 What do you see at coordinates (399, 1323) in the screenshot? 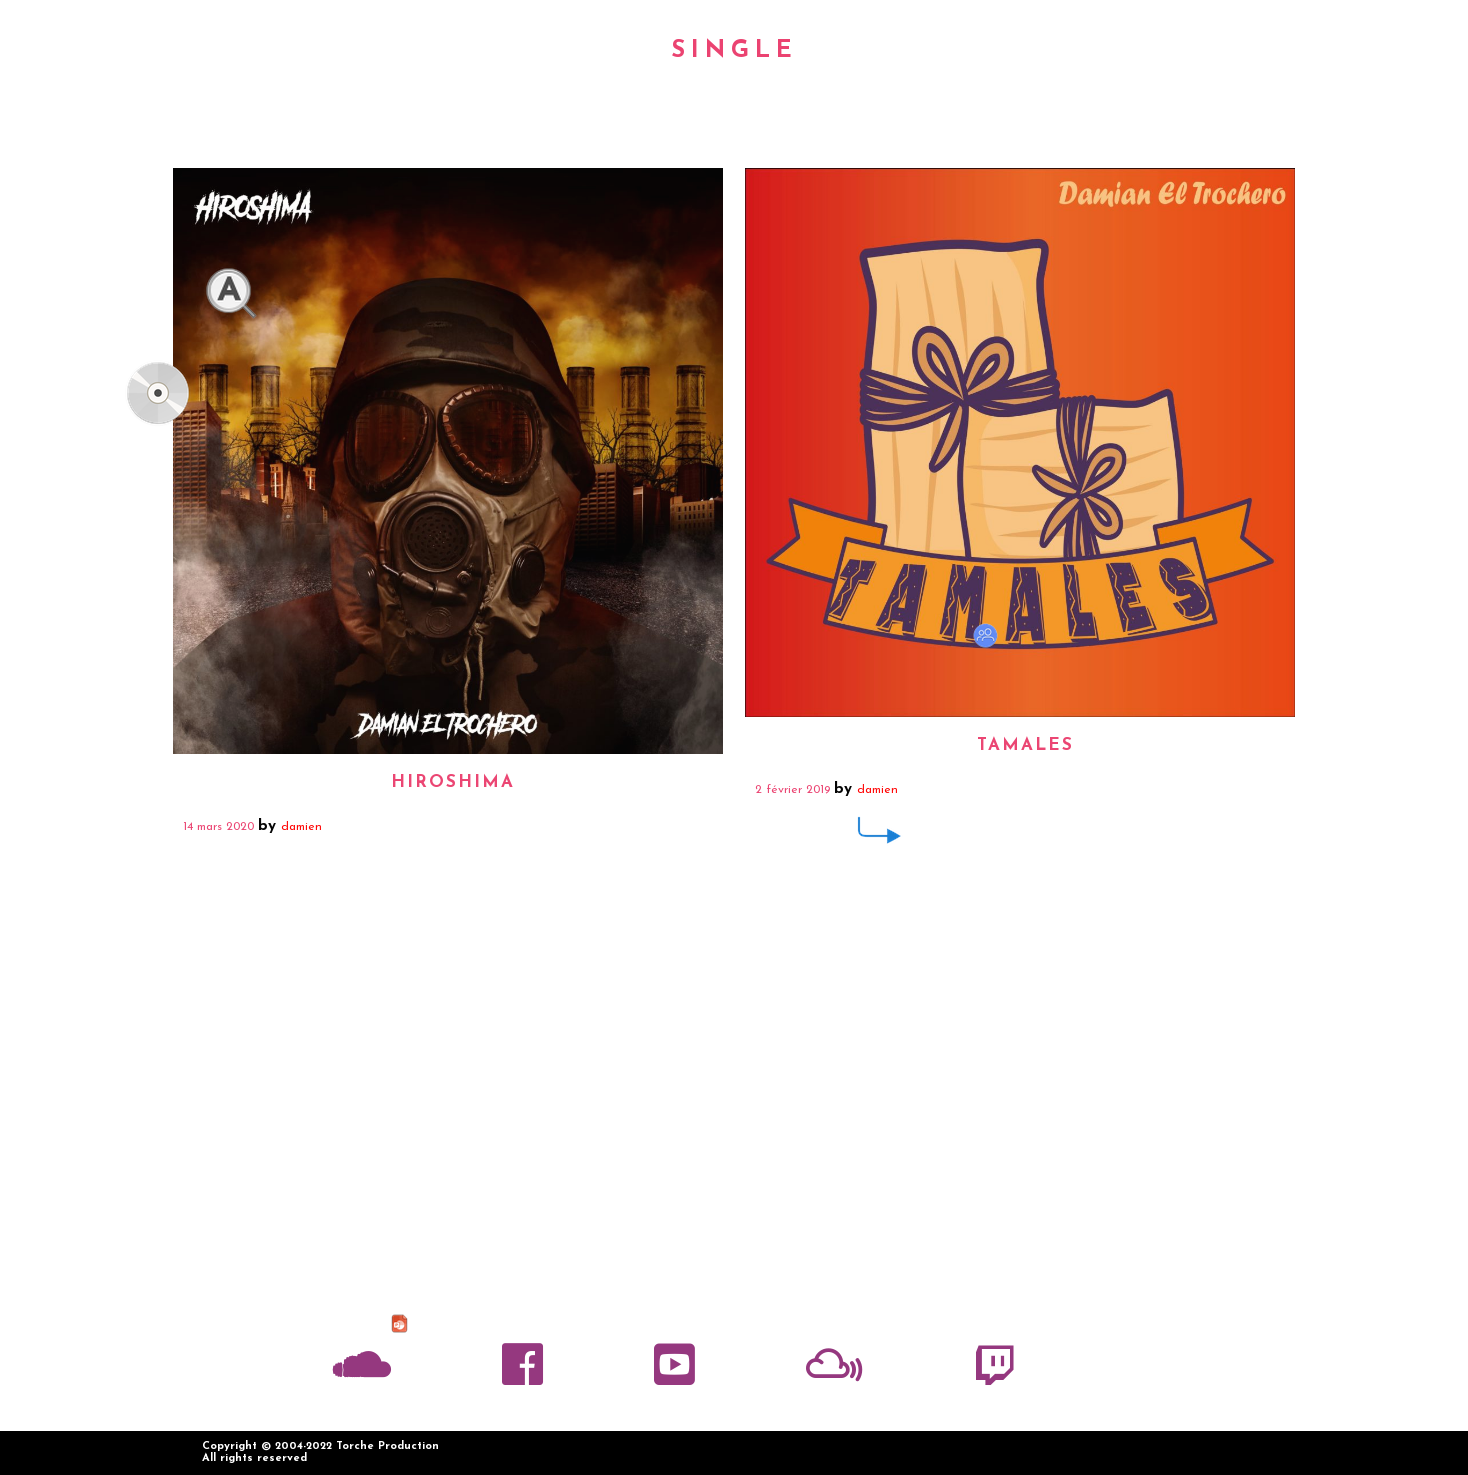
I see `a PowerPoint slideshow file` at bounding box center [399, 1323].